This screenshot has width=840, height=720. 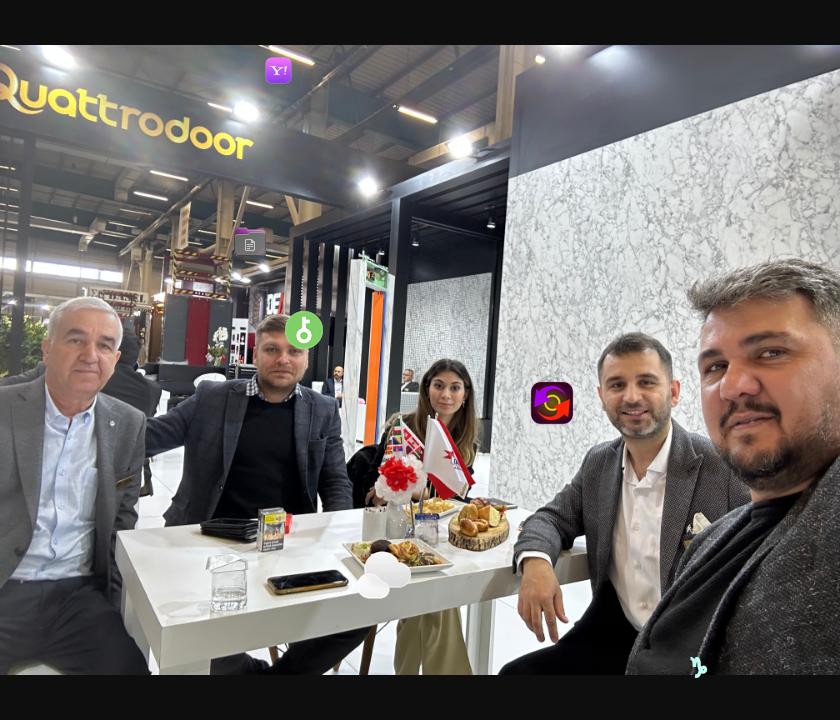 I want to click on open gabutdm download manager app, so click(x=552, y=403).